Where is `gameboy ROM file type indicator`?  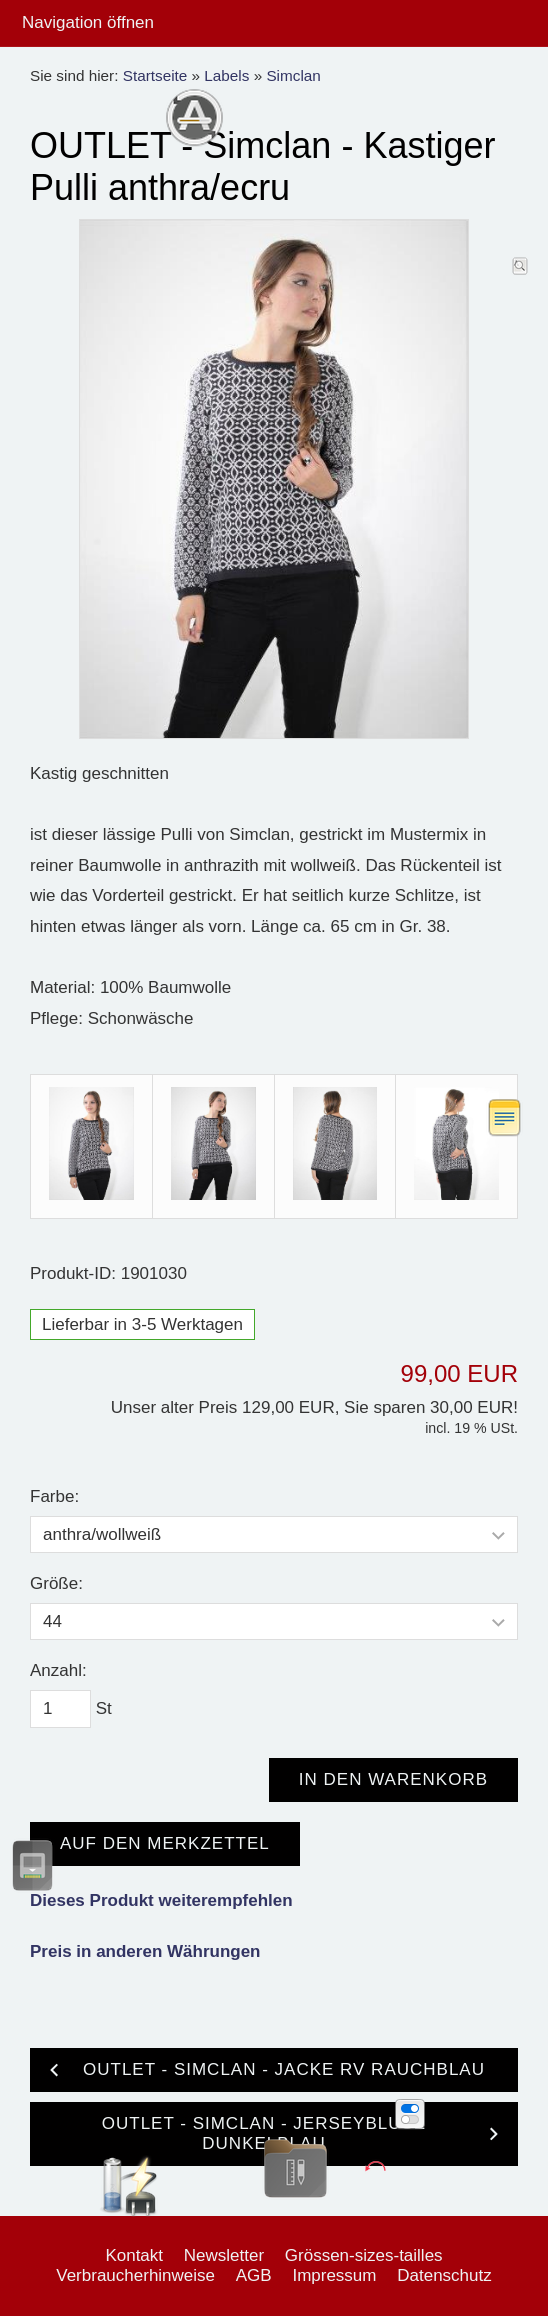
gameboy ROM file type indicator is located at coordinates (32, 1865).